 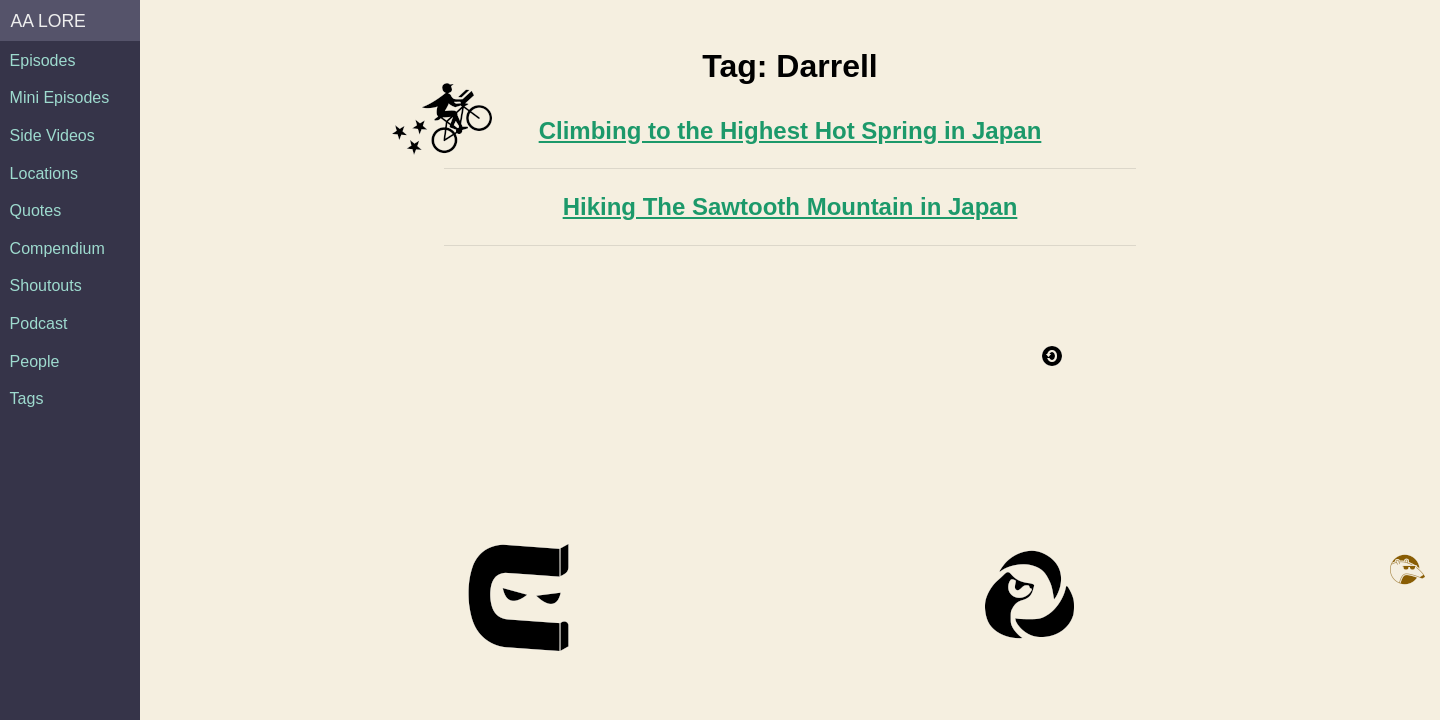 I want to click on FerretDB brand logo, so click(x=1029, y=594).